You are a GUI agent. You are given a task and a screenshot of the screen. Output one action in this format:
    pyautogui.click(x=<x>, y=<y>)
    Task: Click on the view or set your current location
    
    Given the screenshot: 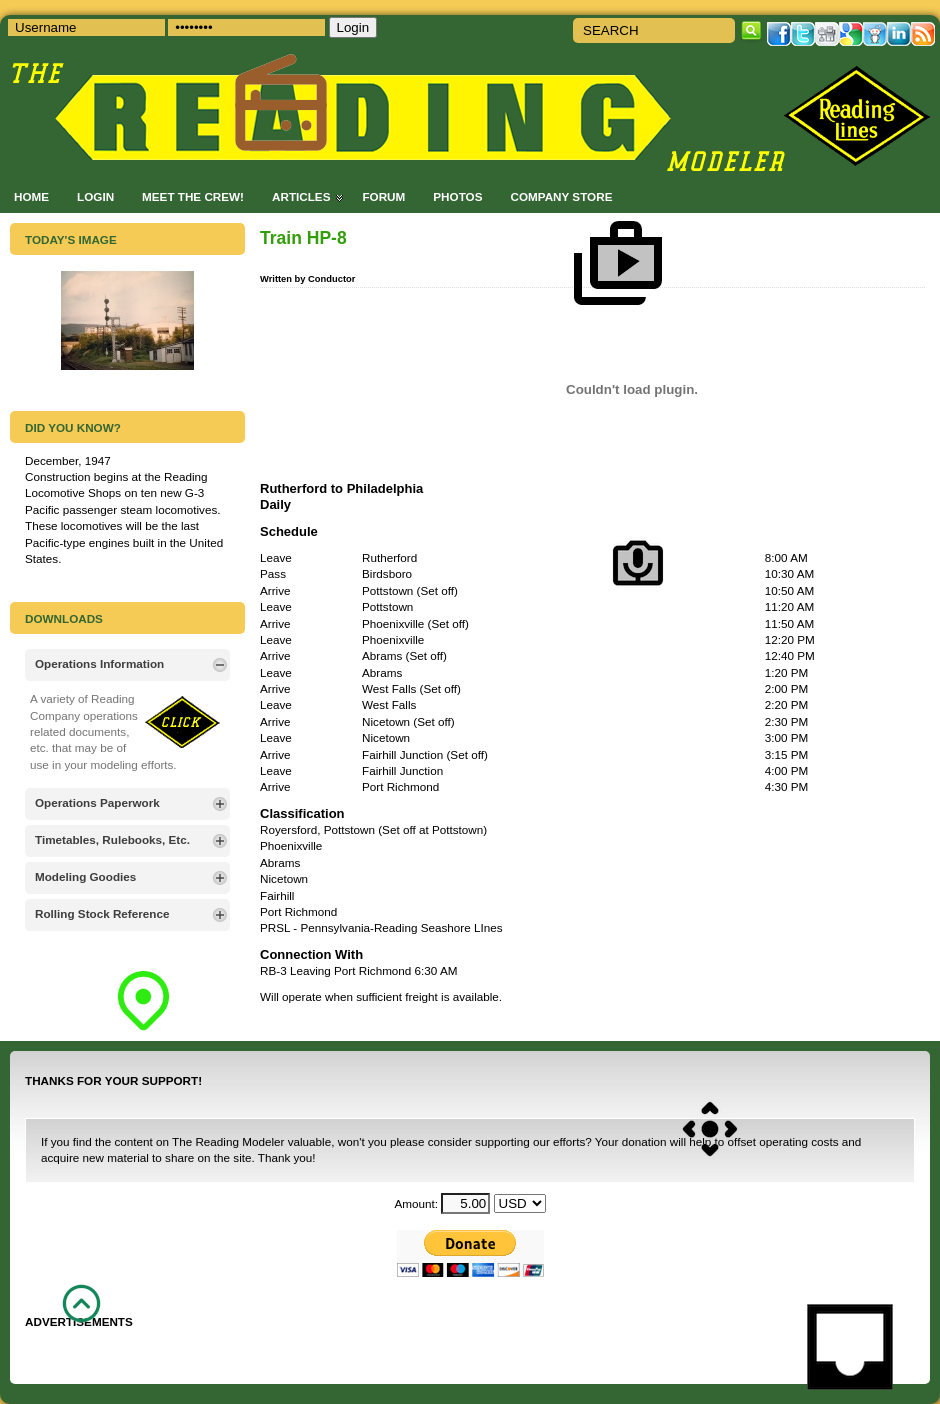 What is the action you would take?
    pyautogui.click(x=143, y=1000)
    